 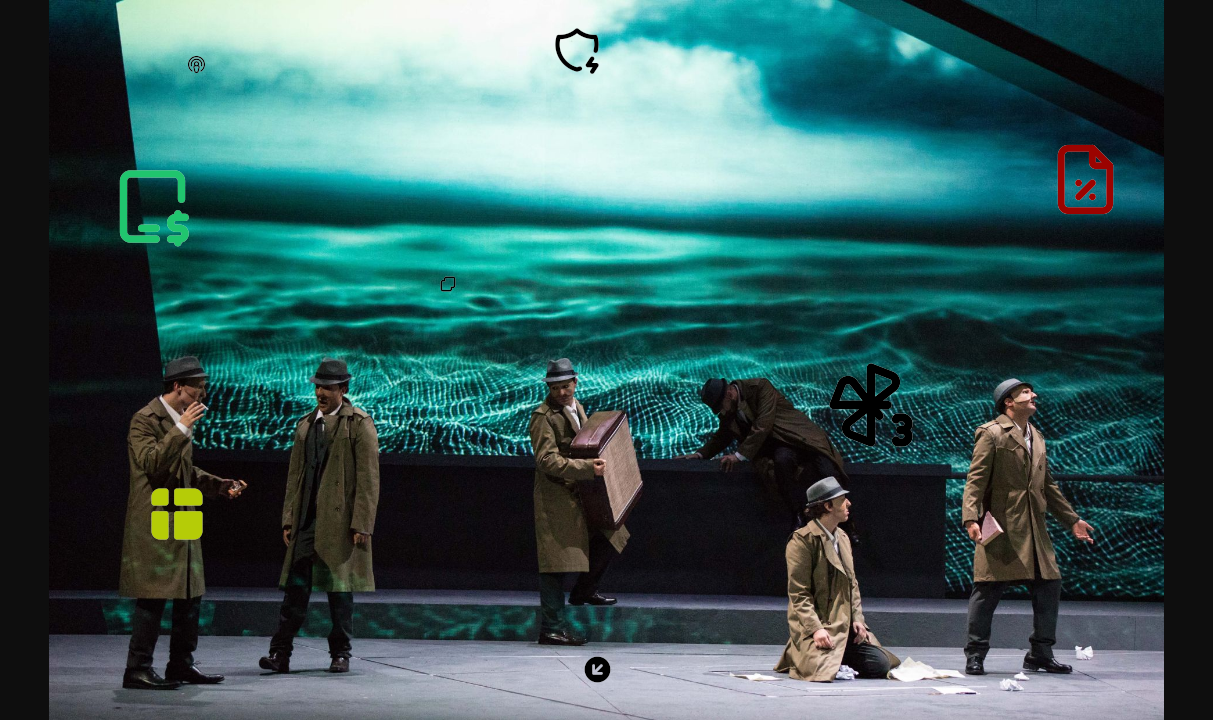 I want to click on view data in table format, so click(x=177, y=514).